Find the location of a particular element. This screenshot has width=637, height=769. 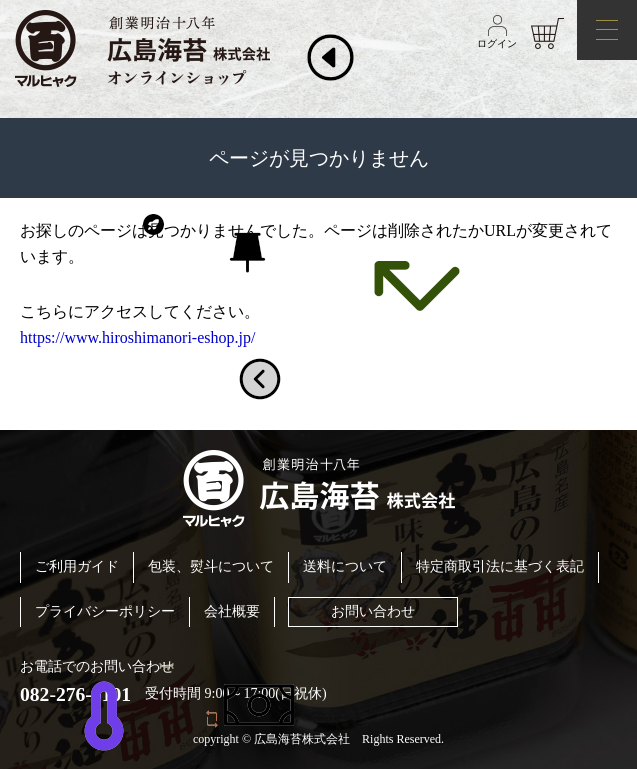

rotate device orientation is located at coordinates (212, 719).